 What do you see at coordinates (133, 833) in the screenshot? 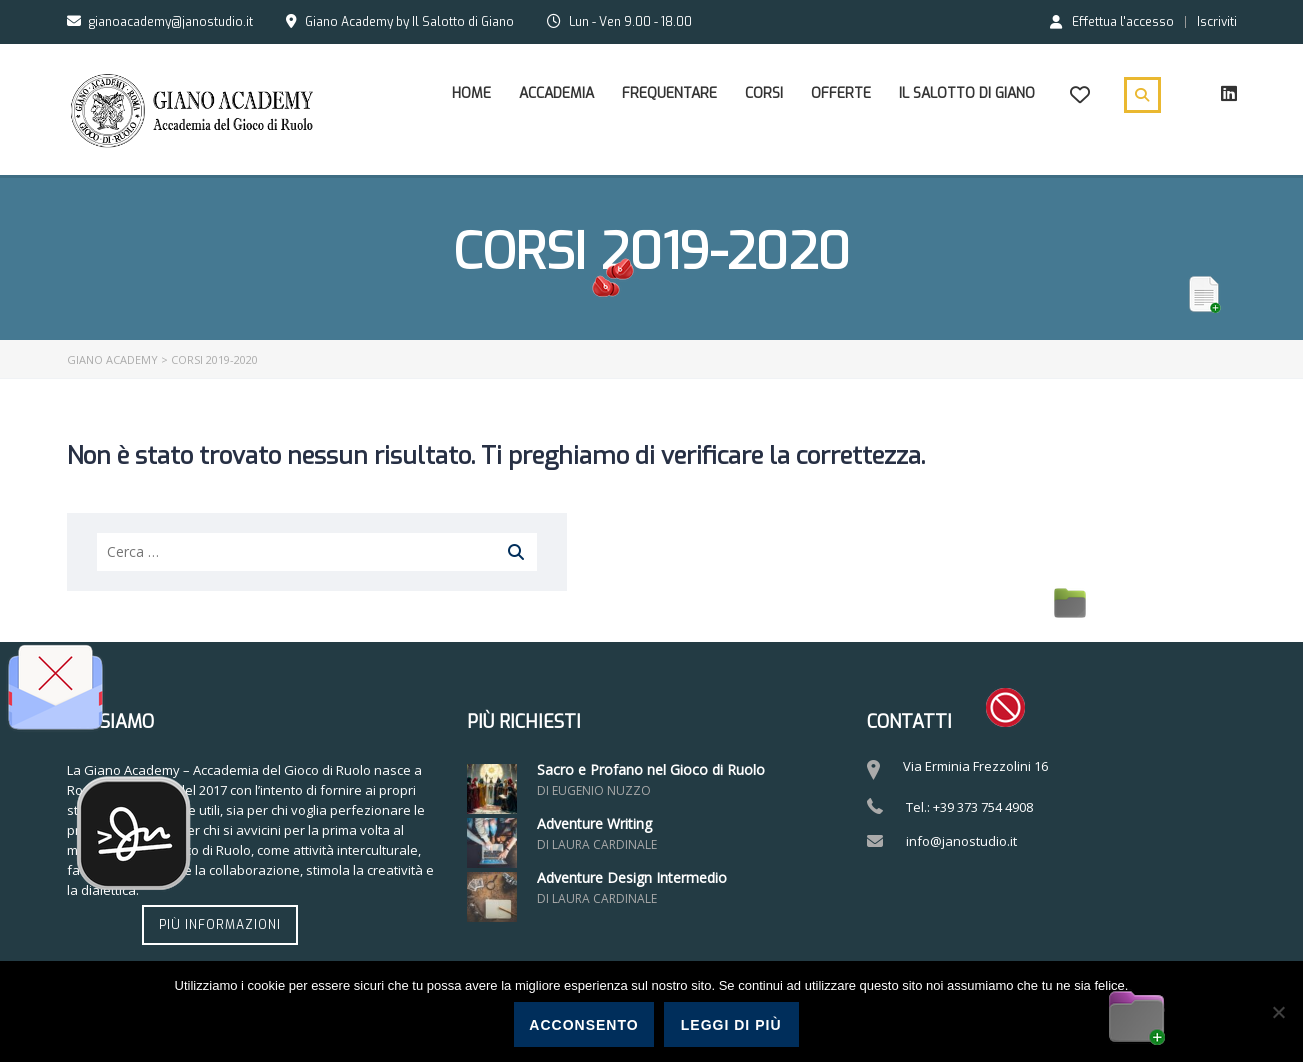
I see `open secretive app for secure key management` at bounding box center [133, 833].